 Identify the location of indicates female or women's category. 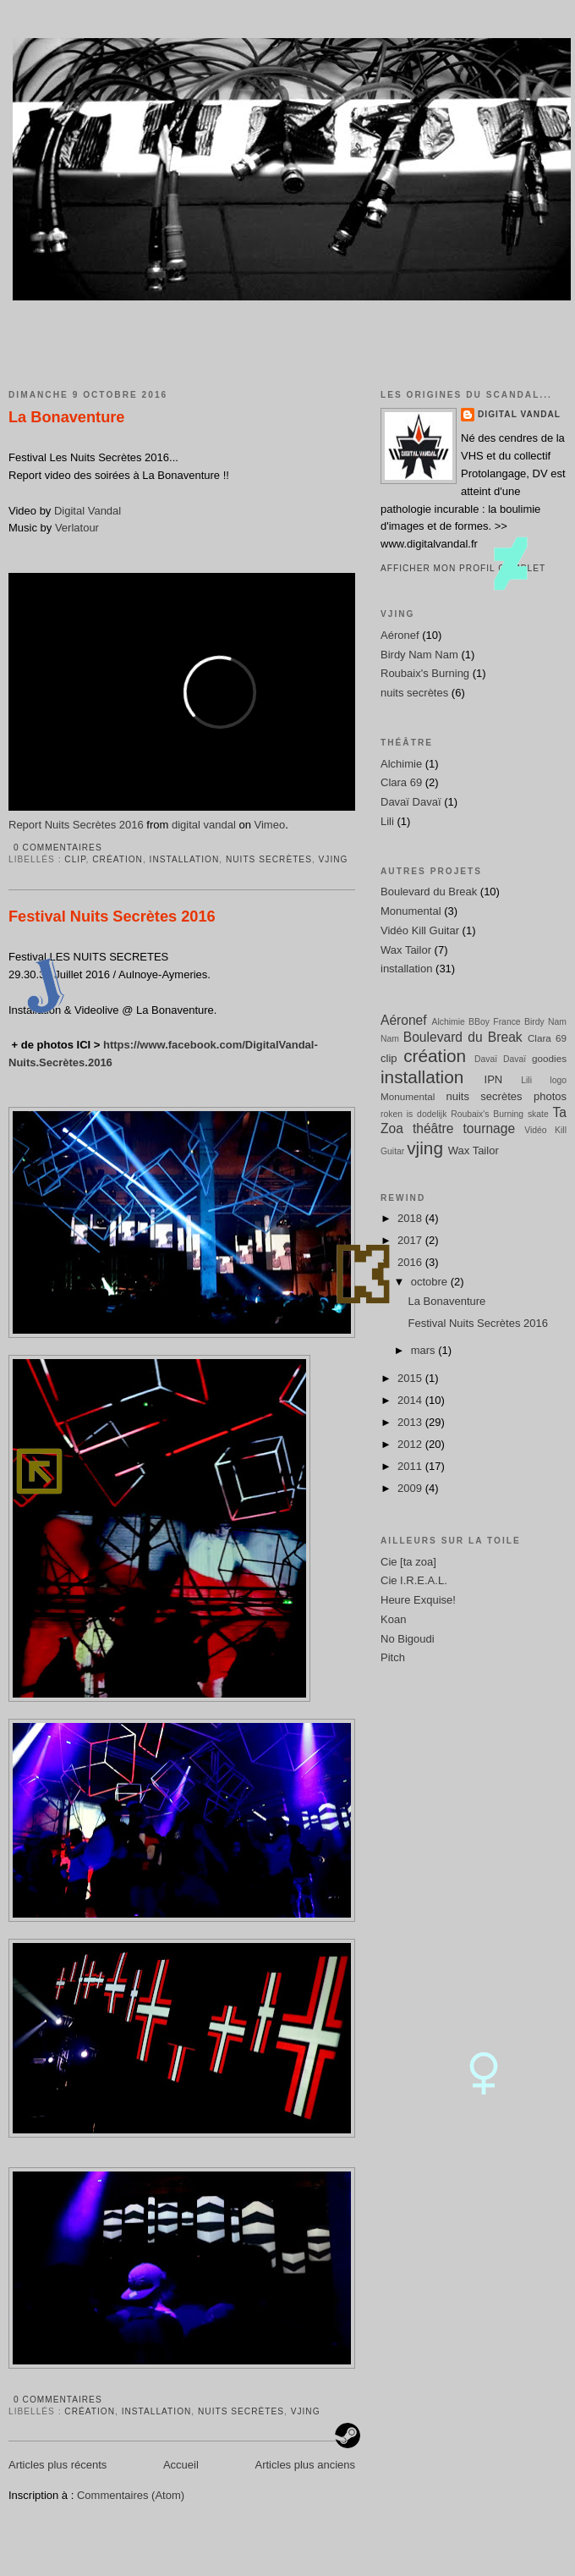
(484, 2072).